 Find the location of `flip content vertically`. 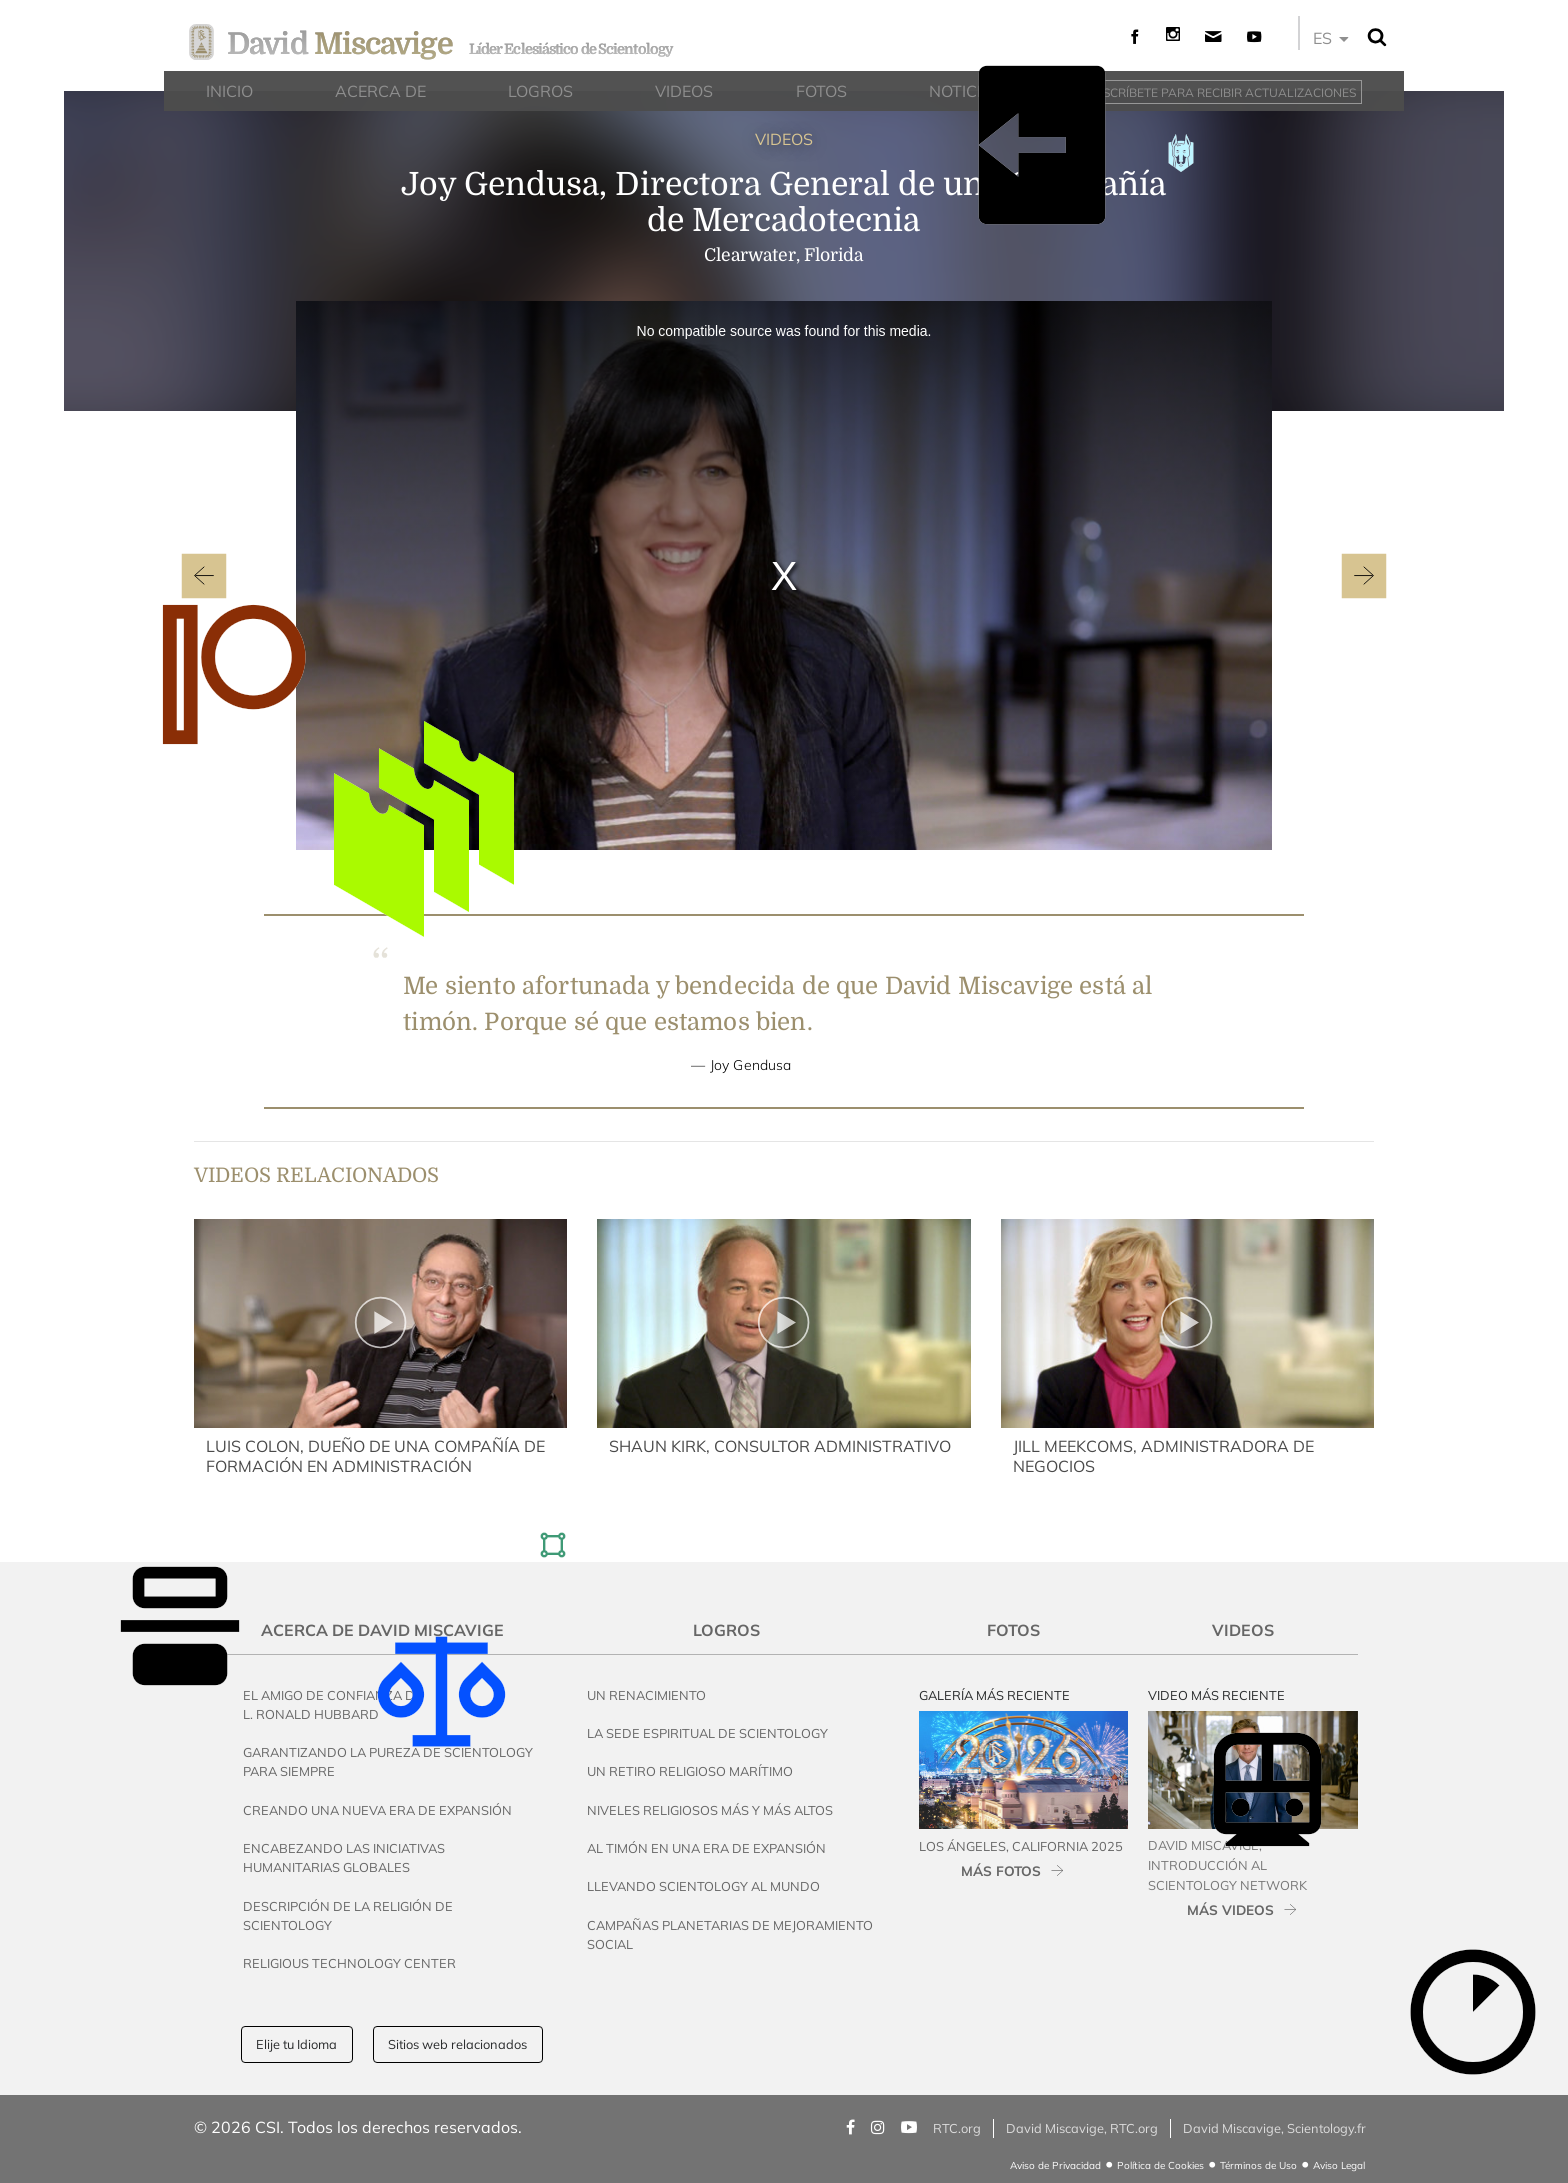

flip content vertically is located at coordinates (180, 1626).